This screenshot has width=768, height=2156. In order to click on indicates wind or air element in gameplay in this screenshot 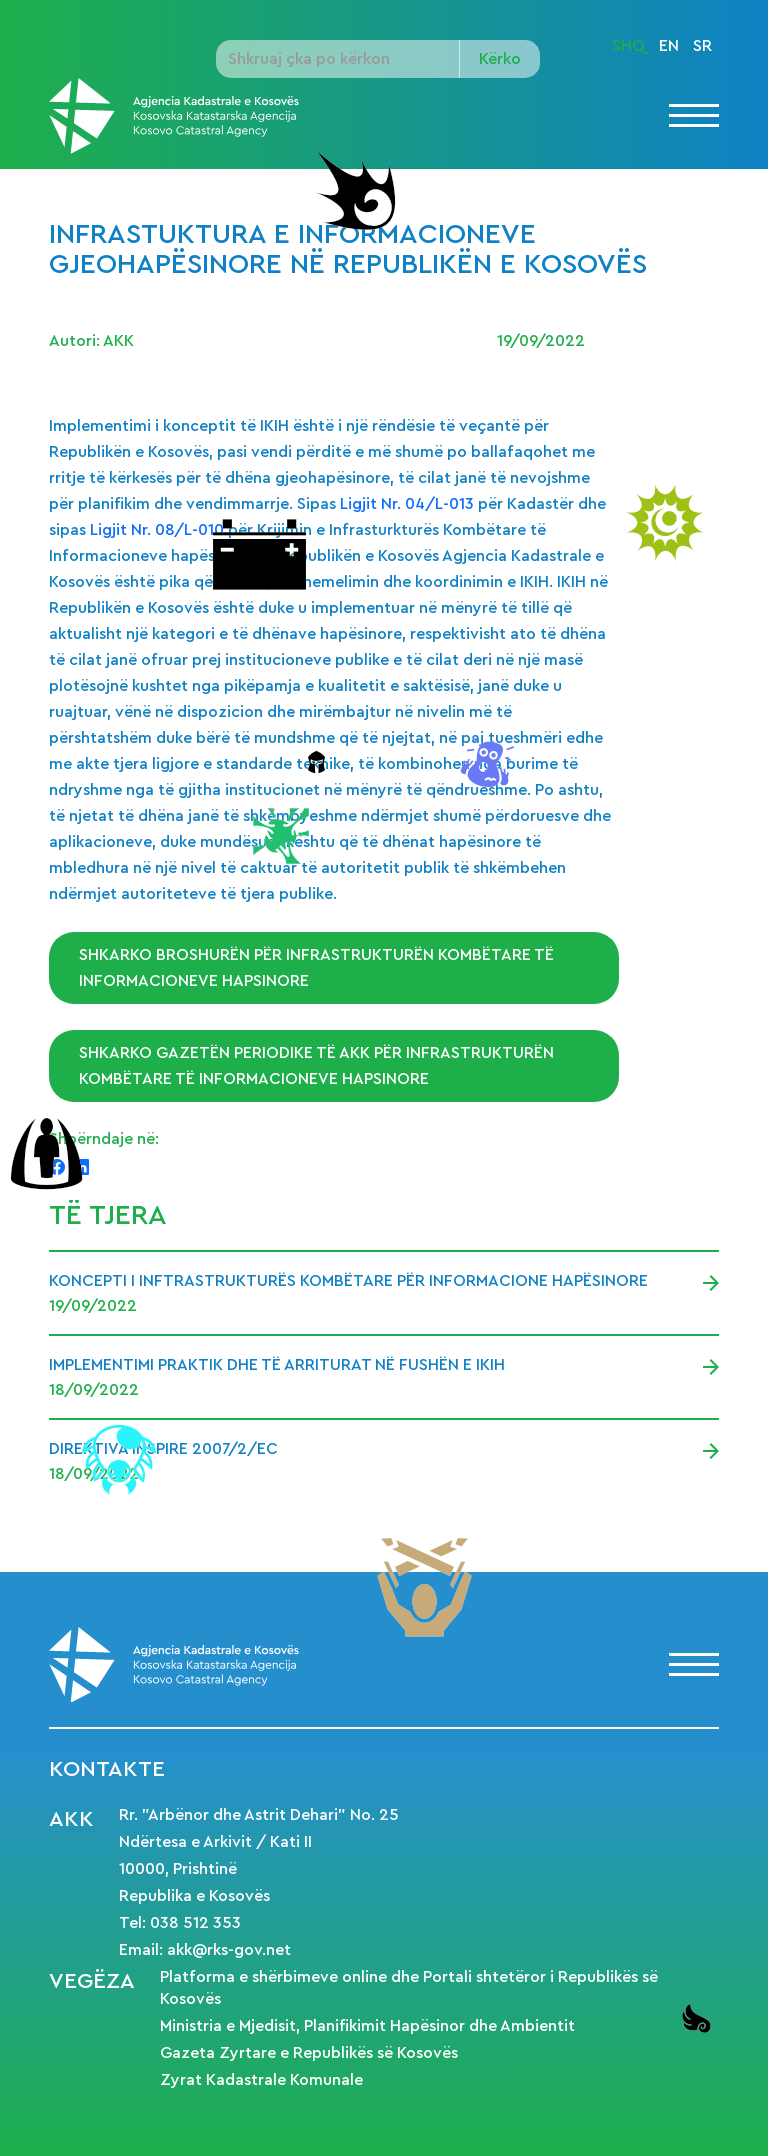, I will do `click(696, 2018)`.